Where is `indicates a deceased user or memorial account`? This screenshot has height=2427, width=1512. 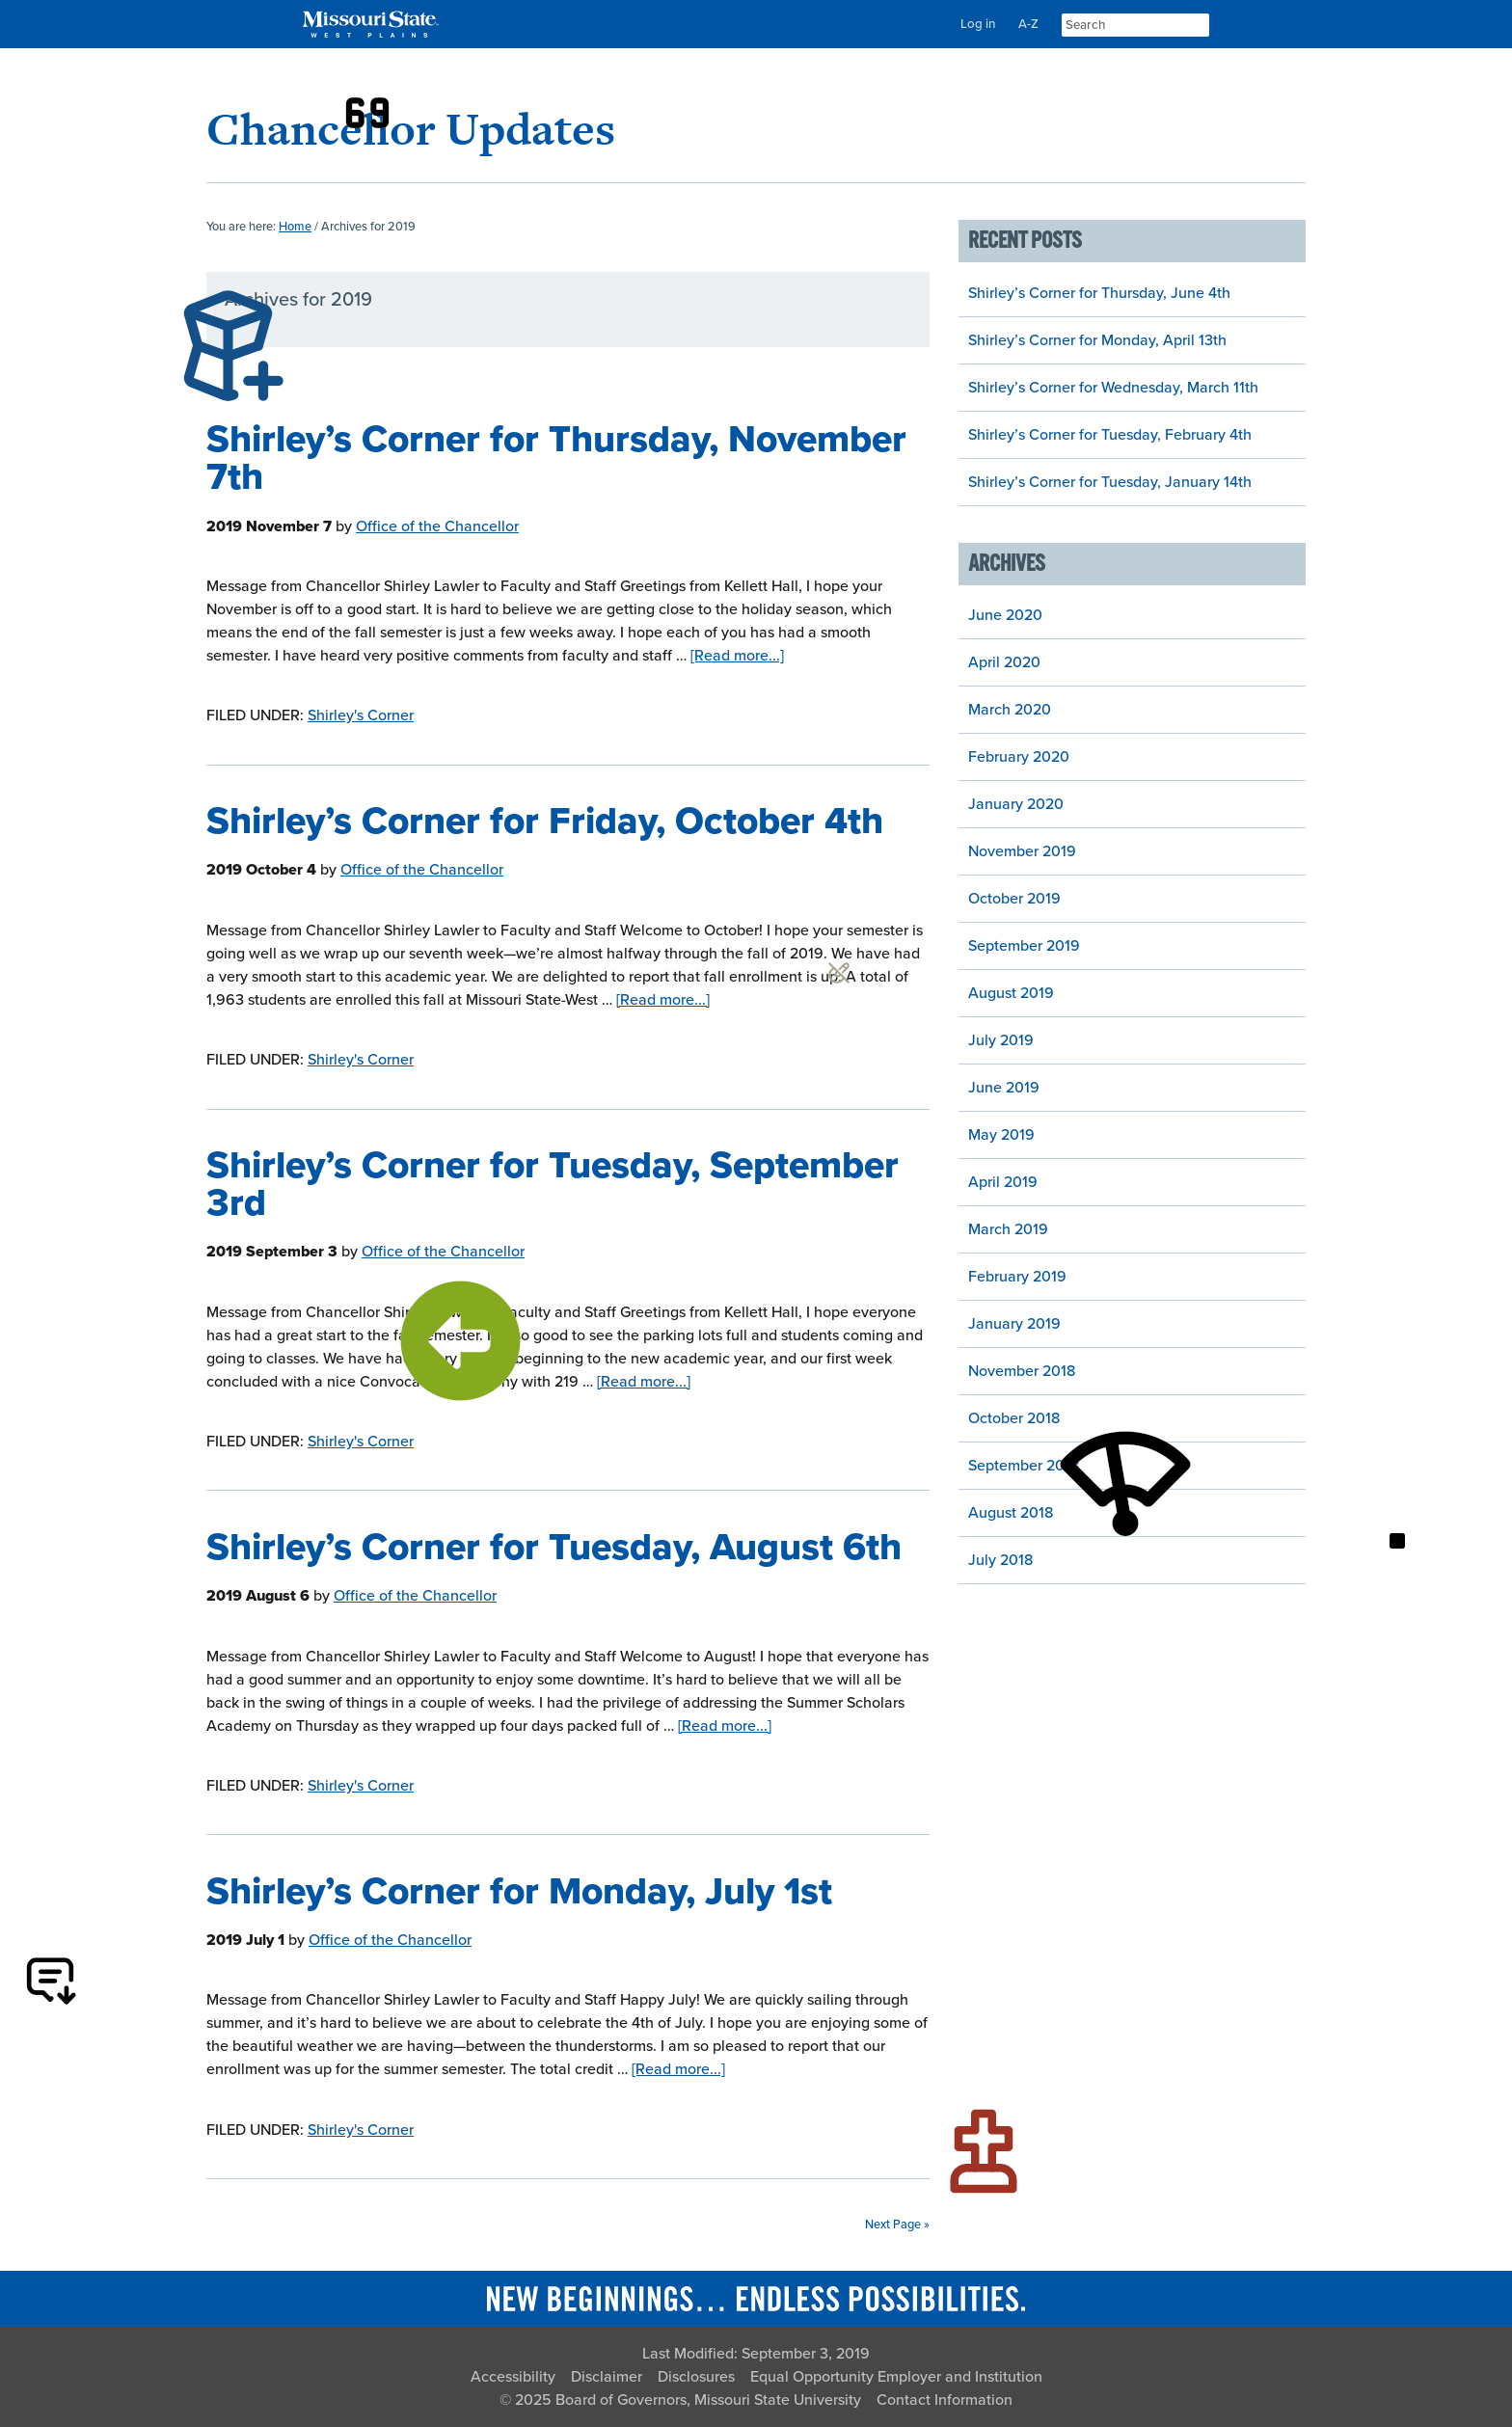 indicates a deceased user or memorial account is located at coordinates (984, 2151).